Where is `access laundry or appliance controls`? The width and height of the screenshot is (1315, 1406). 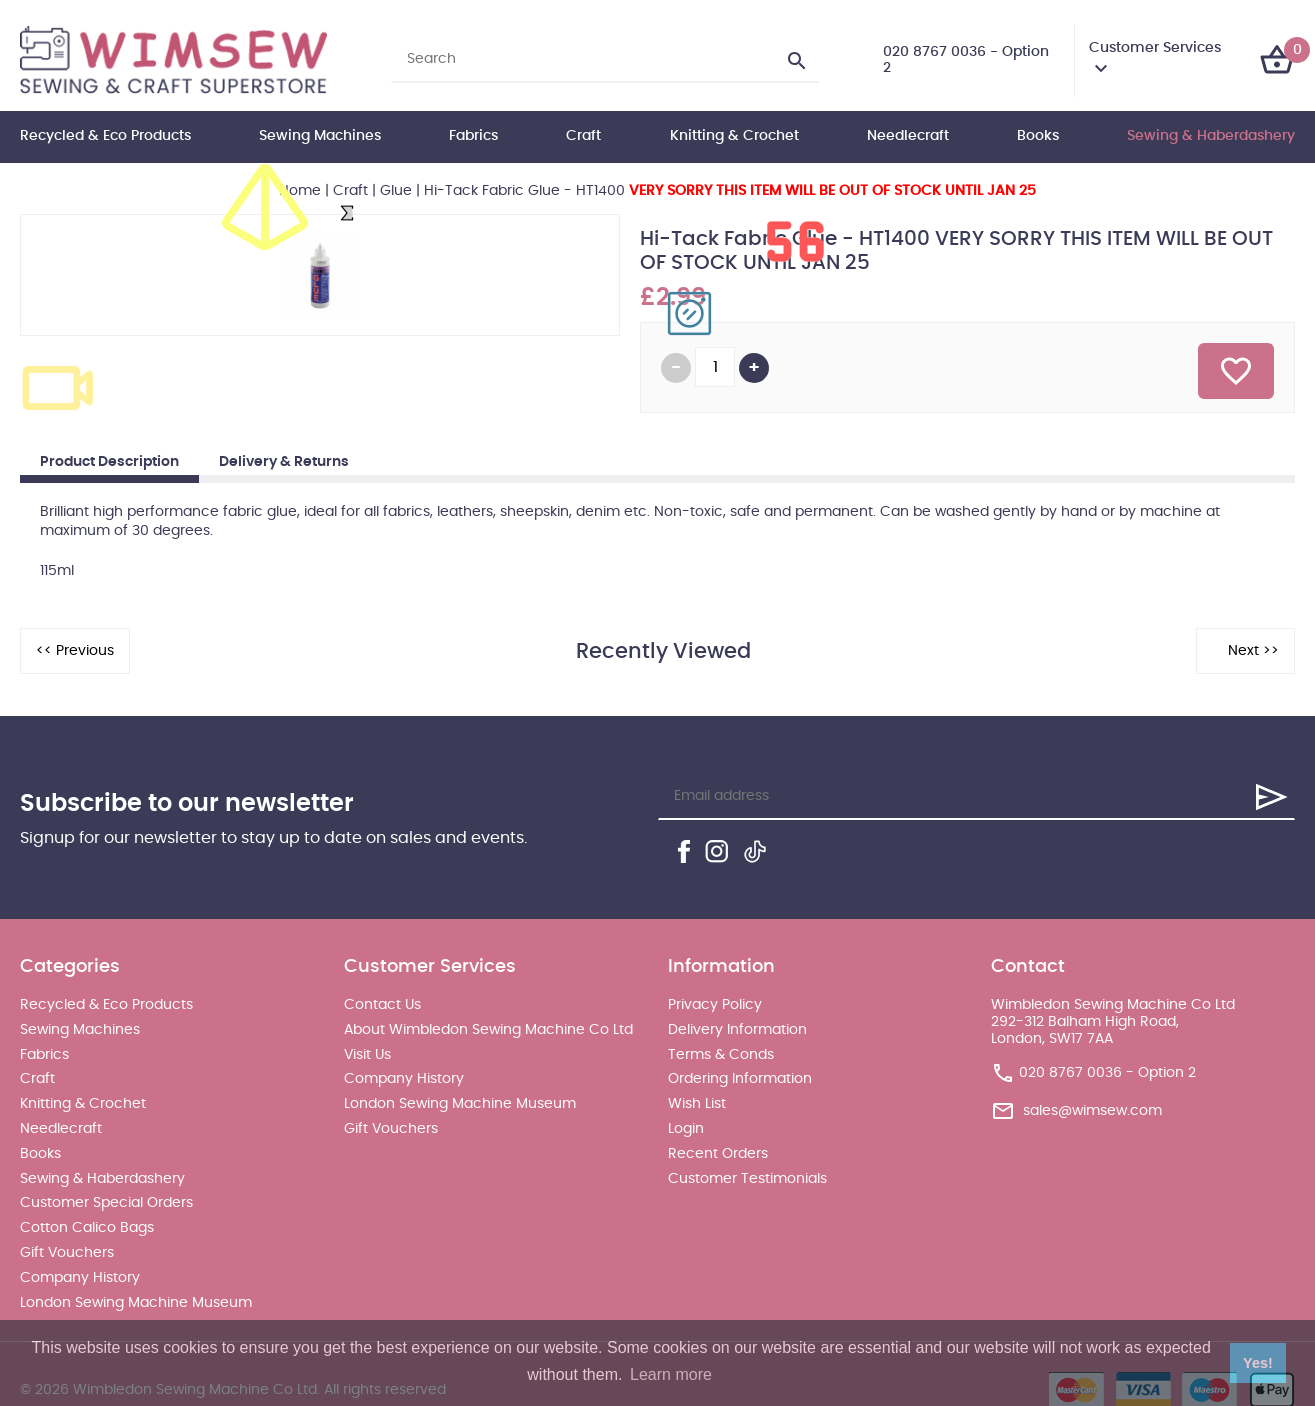 access laundry or appliance controls is located at coordinates (689, 313).